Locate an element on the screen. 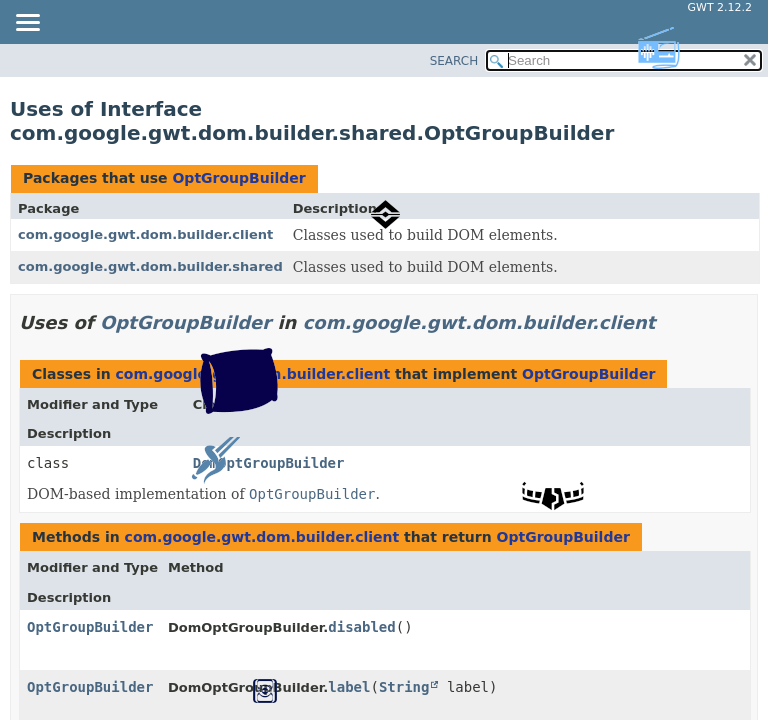  place a virtual marker or waypoint in-game is located at coordinates (385, 214).